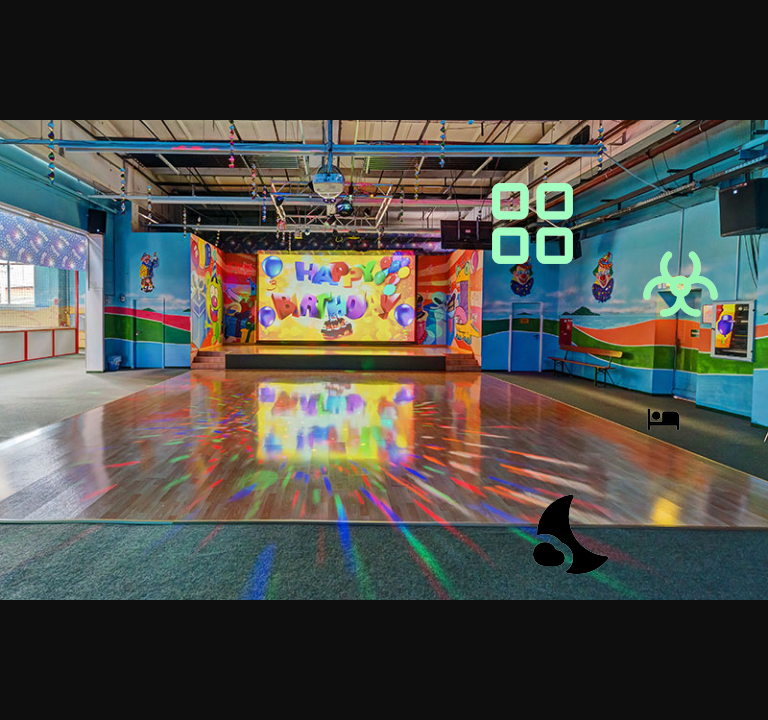  I want to click on toggle dark mode or night theme, so click(577, 534).